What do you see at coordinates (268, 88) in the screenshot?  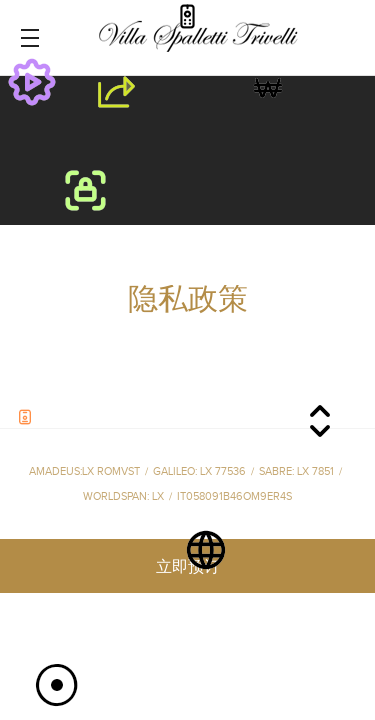 I see `indicates Korean won currency` at bounding box center [268, 88].